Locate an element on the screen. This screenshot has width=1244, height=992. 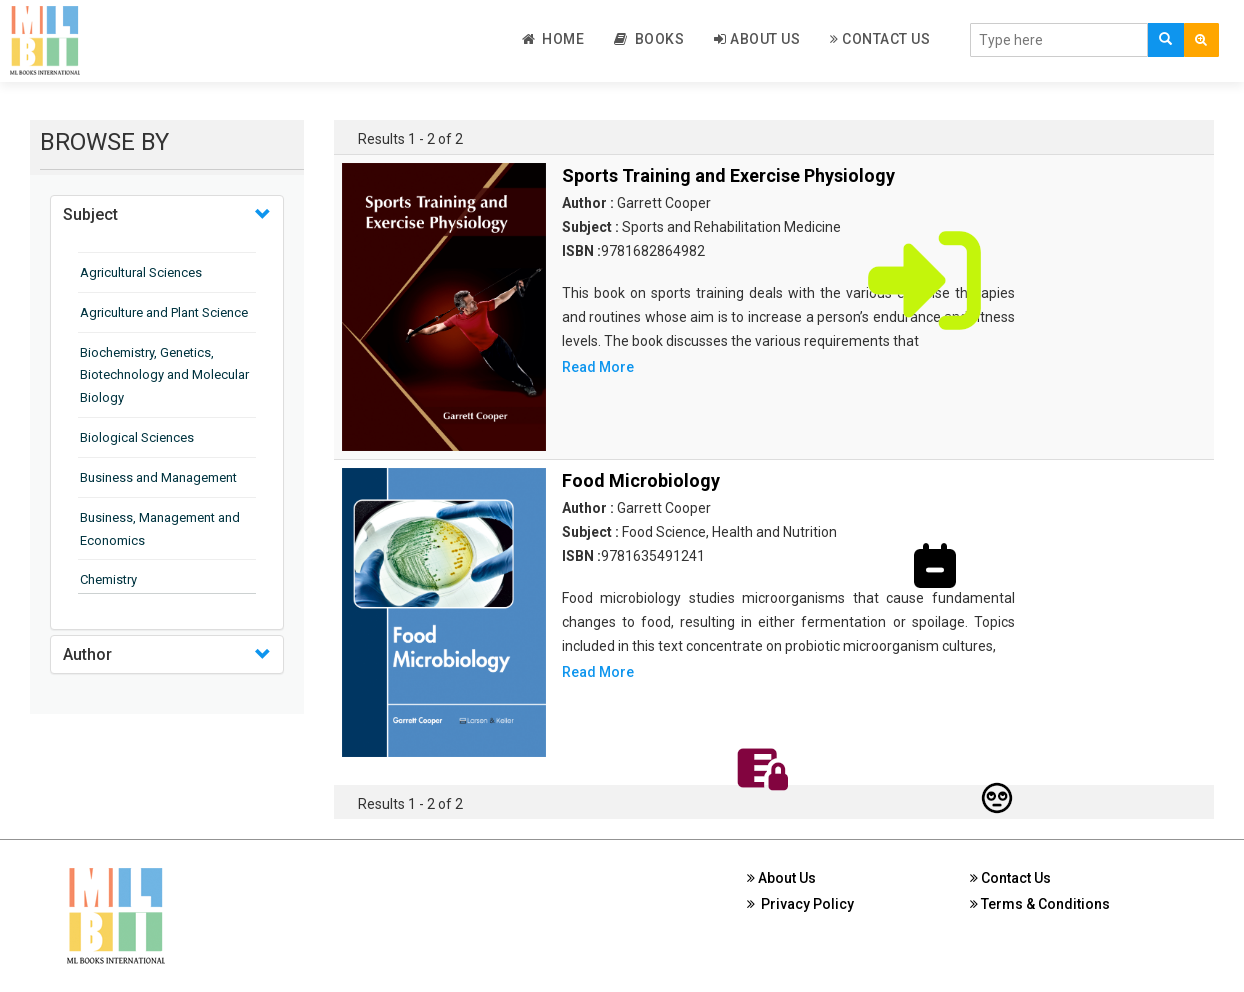
lock a specific row in a spreadsheet or table is located at coordinates (760, 768).